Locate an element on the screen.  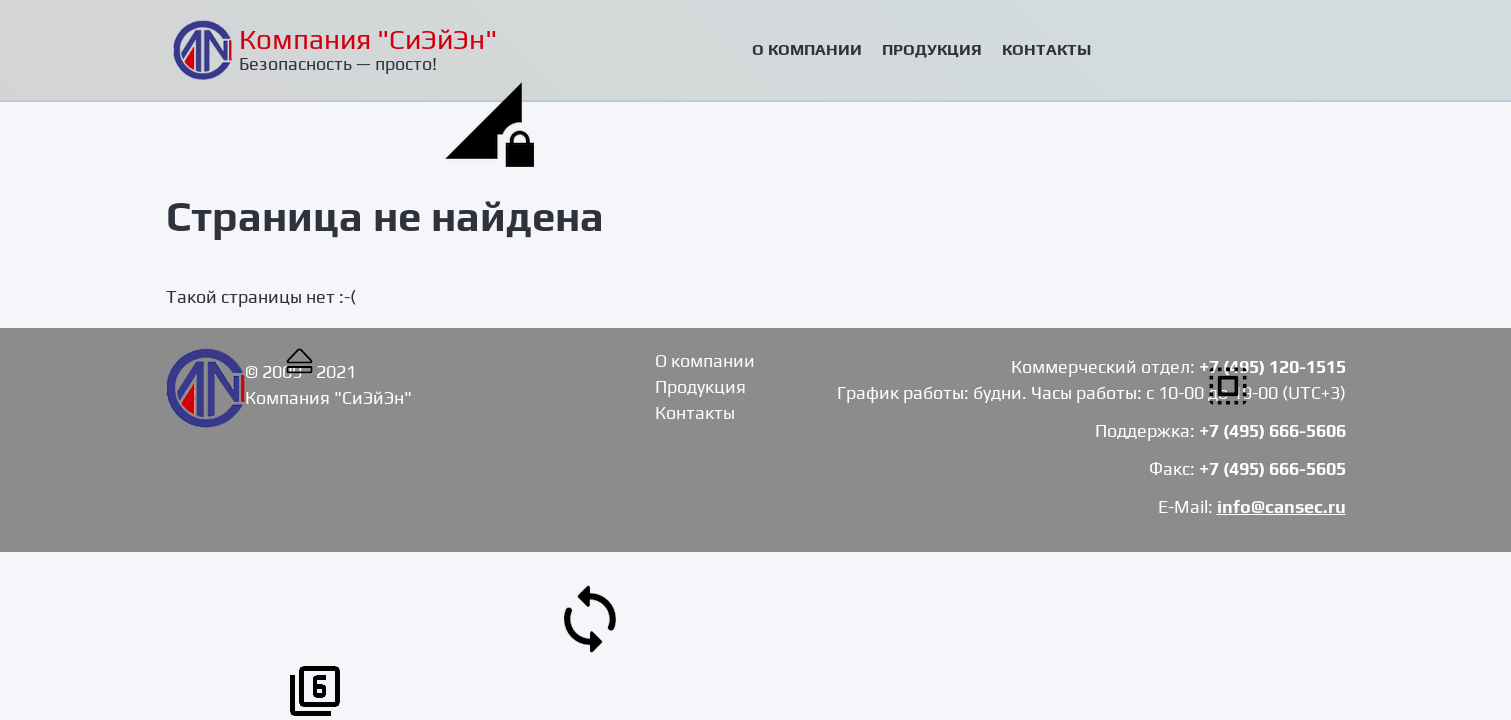
network connection is secured or encrypted is located at coordinates (489, 126).